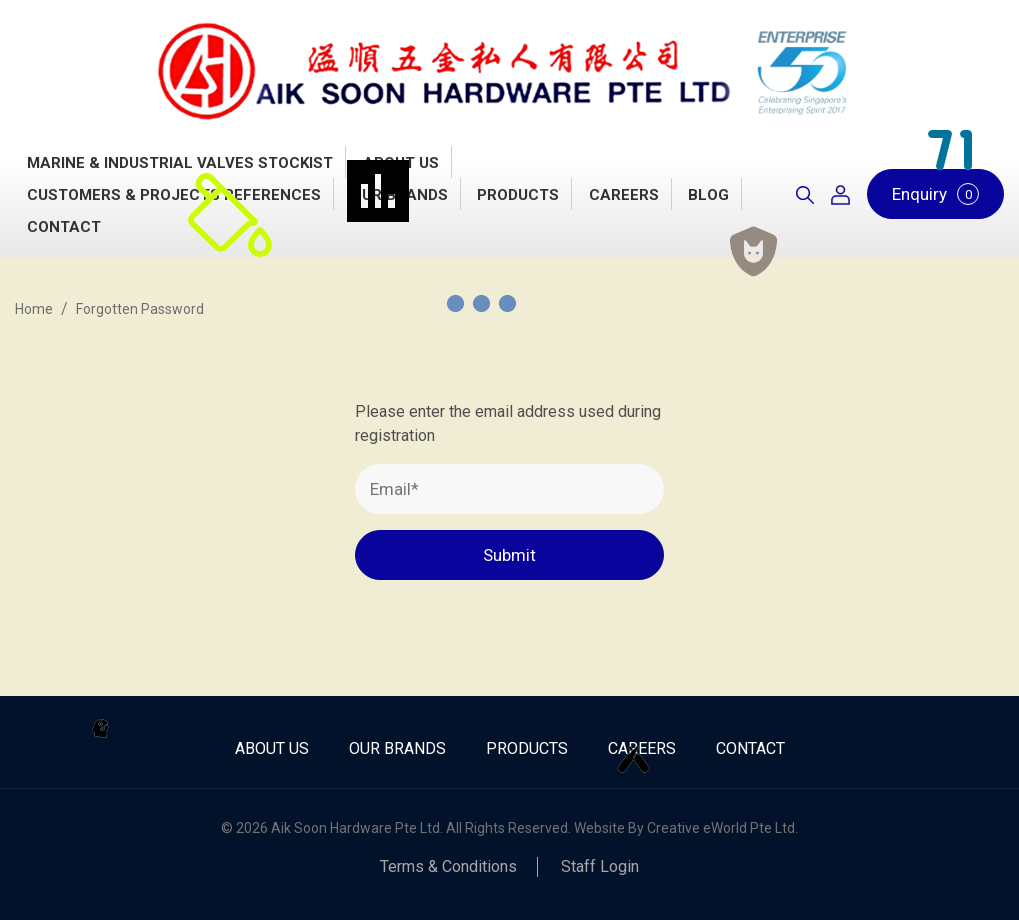 Image resolution: width=1019 pixels, height=920 pixels. What do you see at coordinates (230, 215) in the screenshot?
I see `fill an area with color` at bounding box center [230, 215].